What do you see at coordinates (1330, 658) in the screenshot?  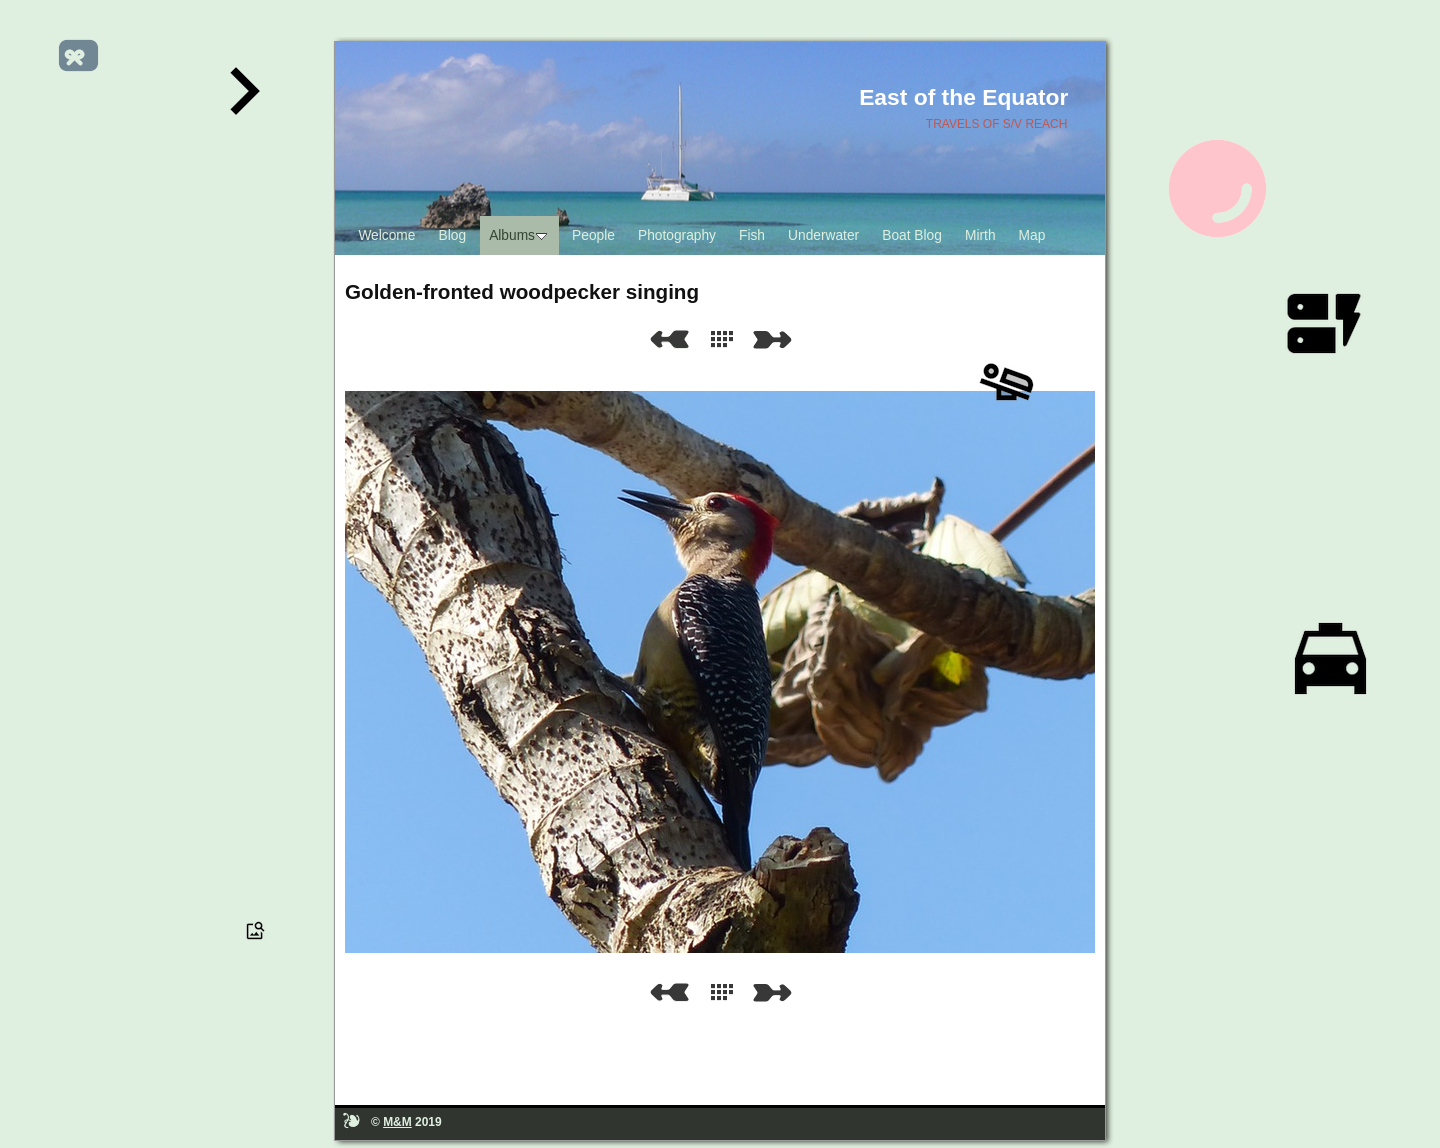 I see `request a taxi or rideshare` at bounding box center [1330, 658].